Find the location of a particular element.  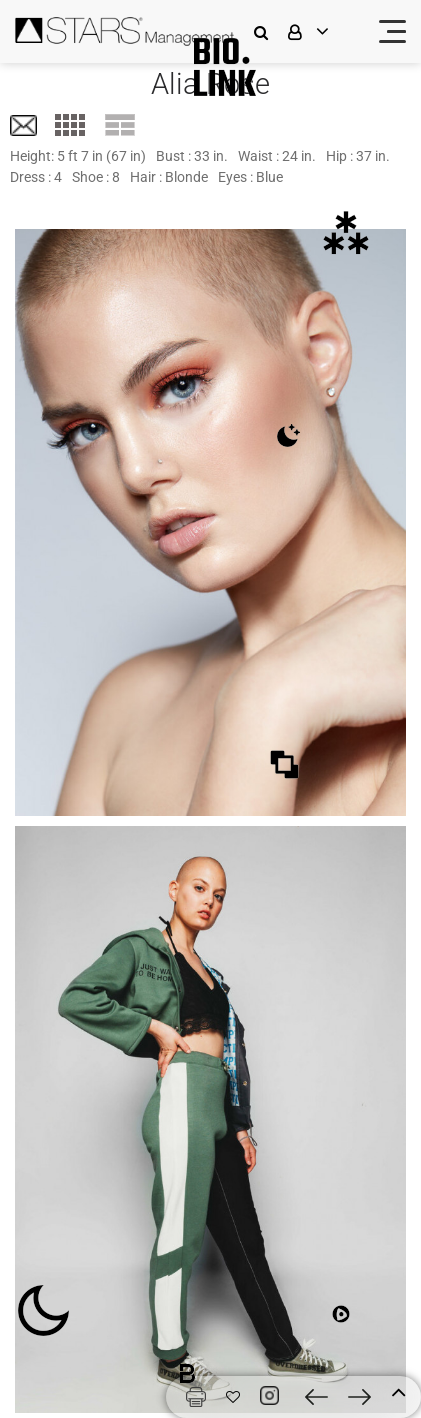

bring selected layer to front is located at coordinates (284, 764).